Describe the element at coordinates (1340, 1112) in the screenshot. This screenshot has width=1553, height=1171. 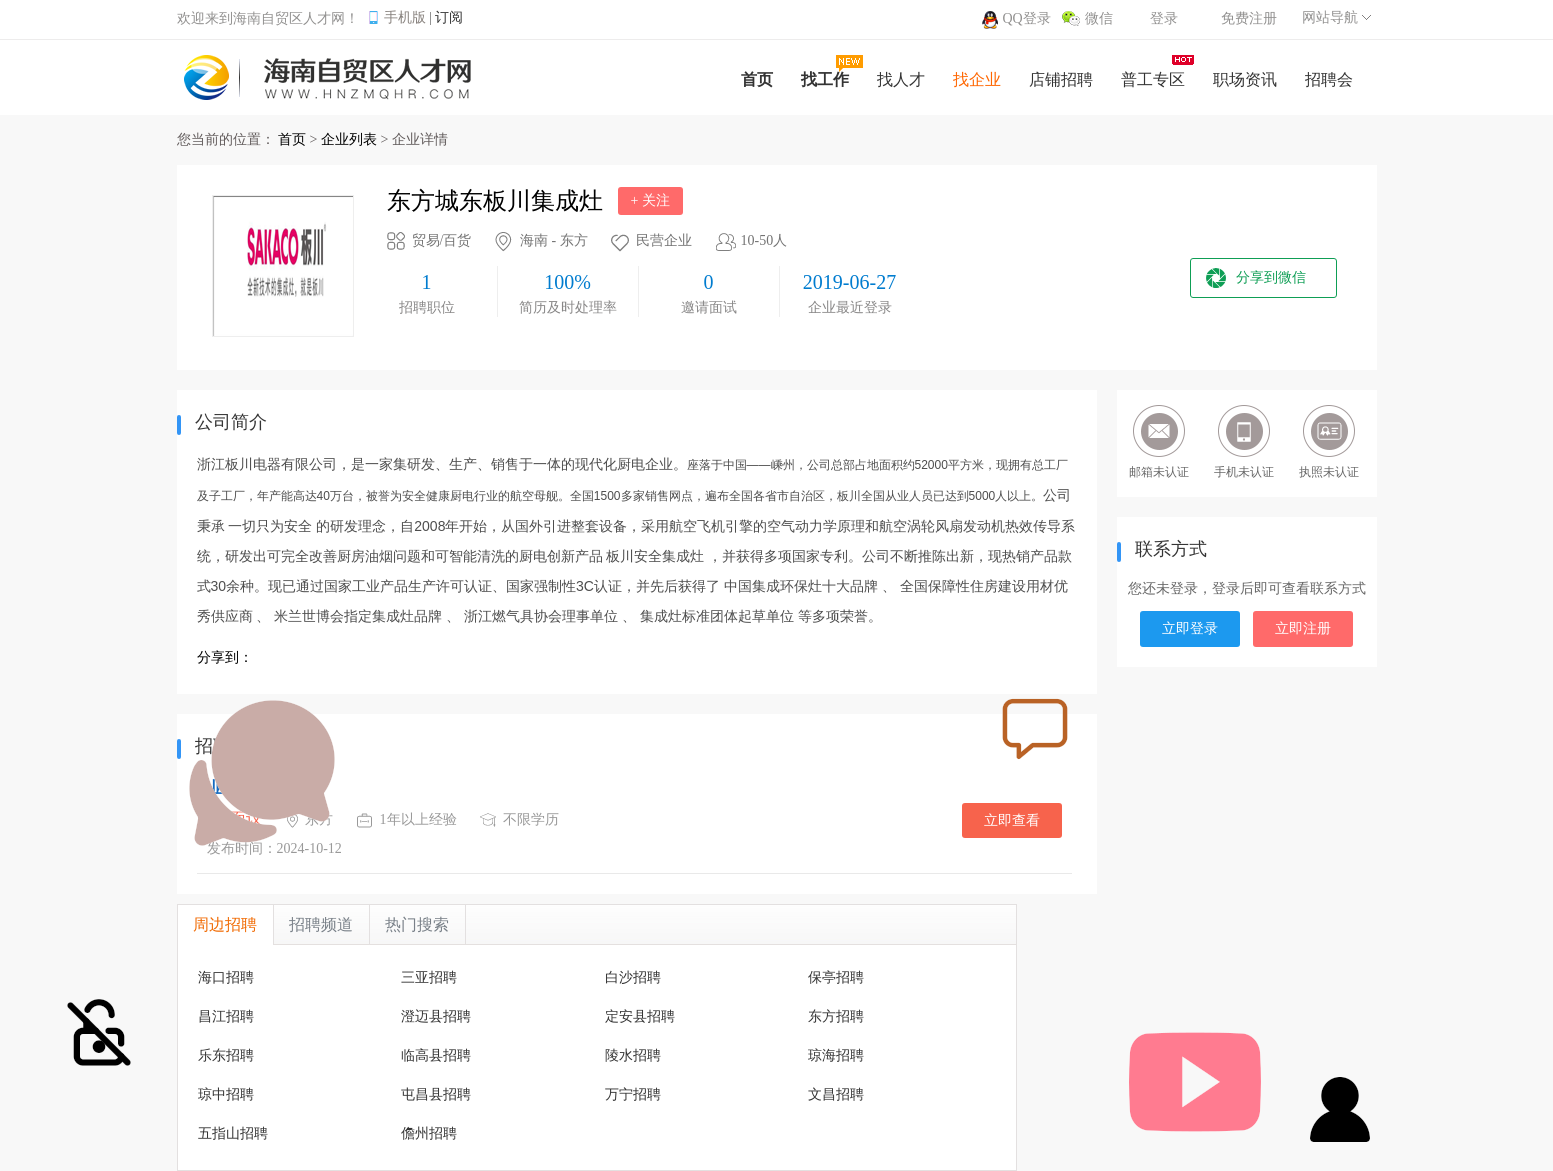
I see `view your profile` at that location.